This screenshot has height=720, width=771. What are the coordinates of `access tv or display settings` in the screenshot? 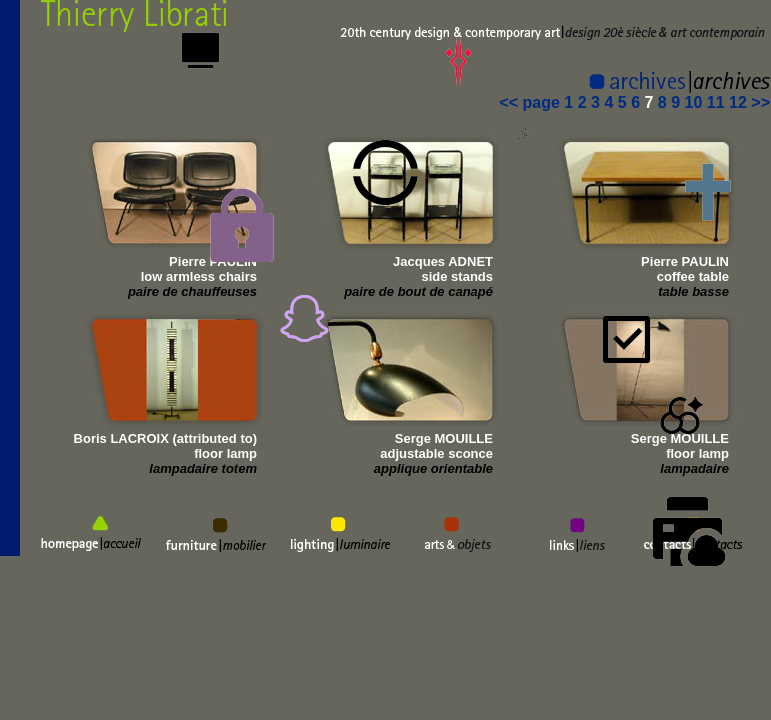 It's located at (200, 49).